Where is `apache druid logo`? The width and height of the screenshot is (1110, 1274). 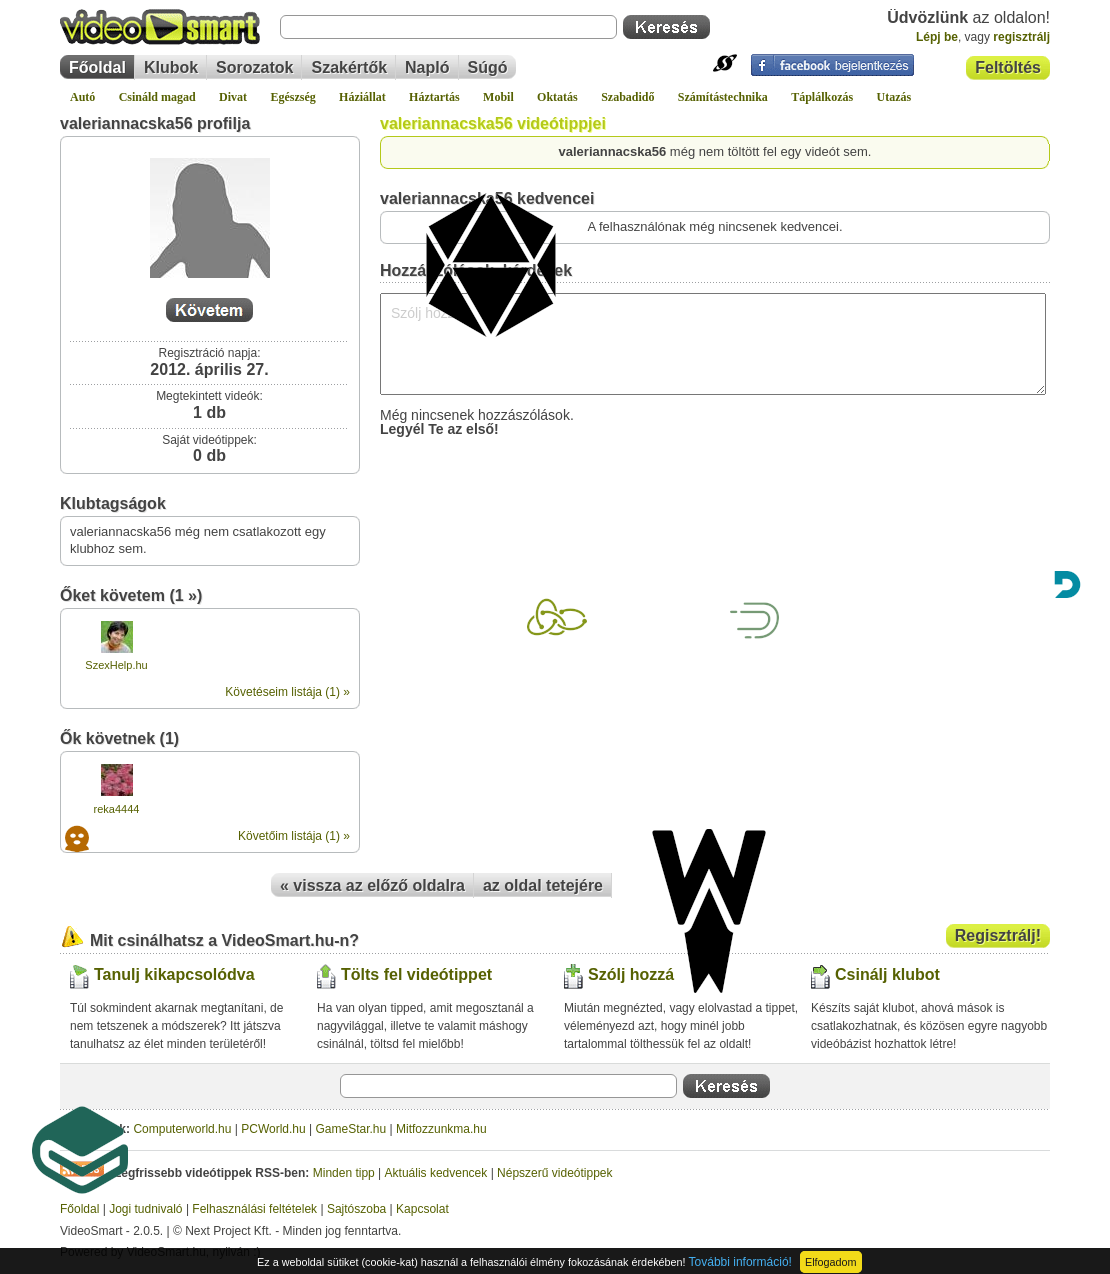 apache druid logo is located at coordinates (754, 620).